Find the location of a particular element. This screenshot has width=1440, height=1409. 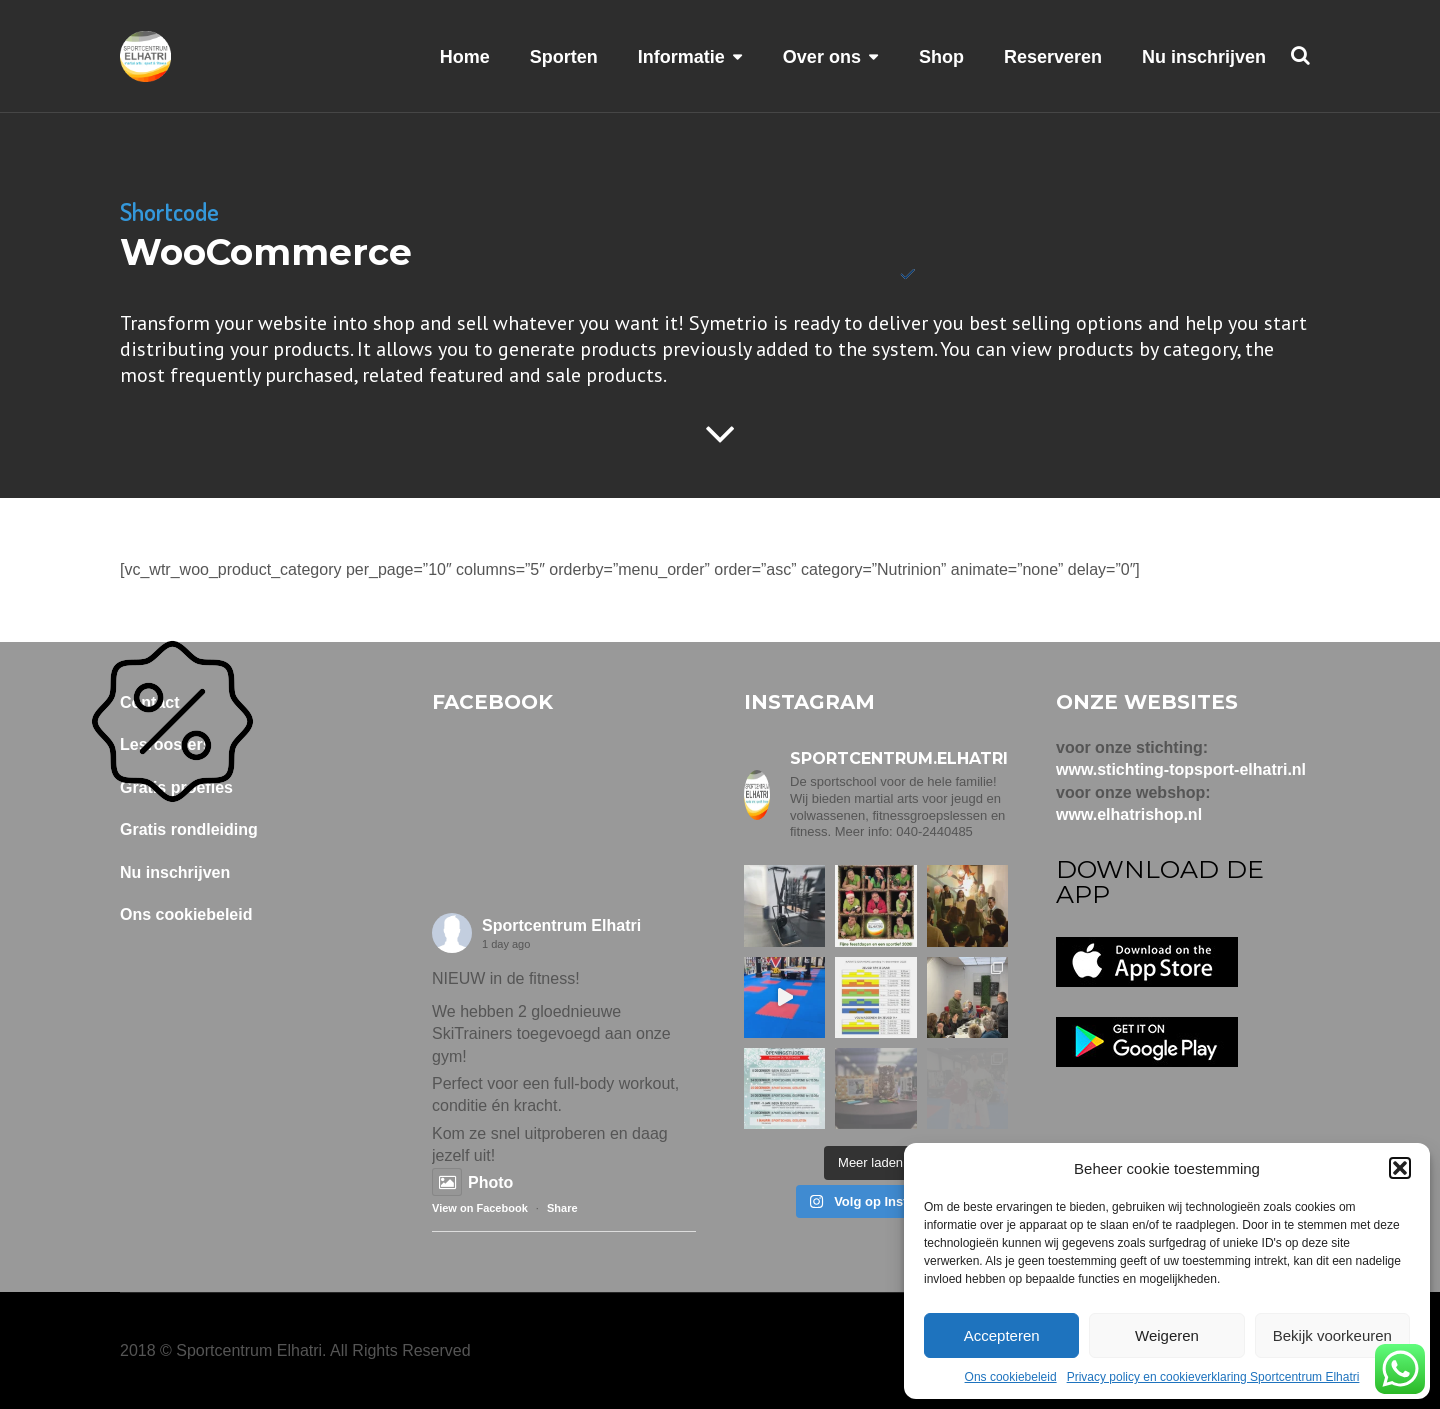

confirm or submit an action is located at coordinates (907, 273).